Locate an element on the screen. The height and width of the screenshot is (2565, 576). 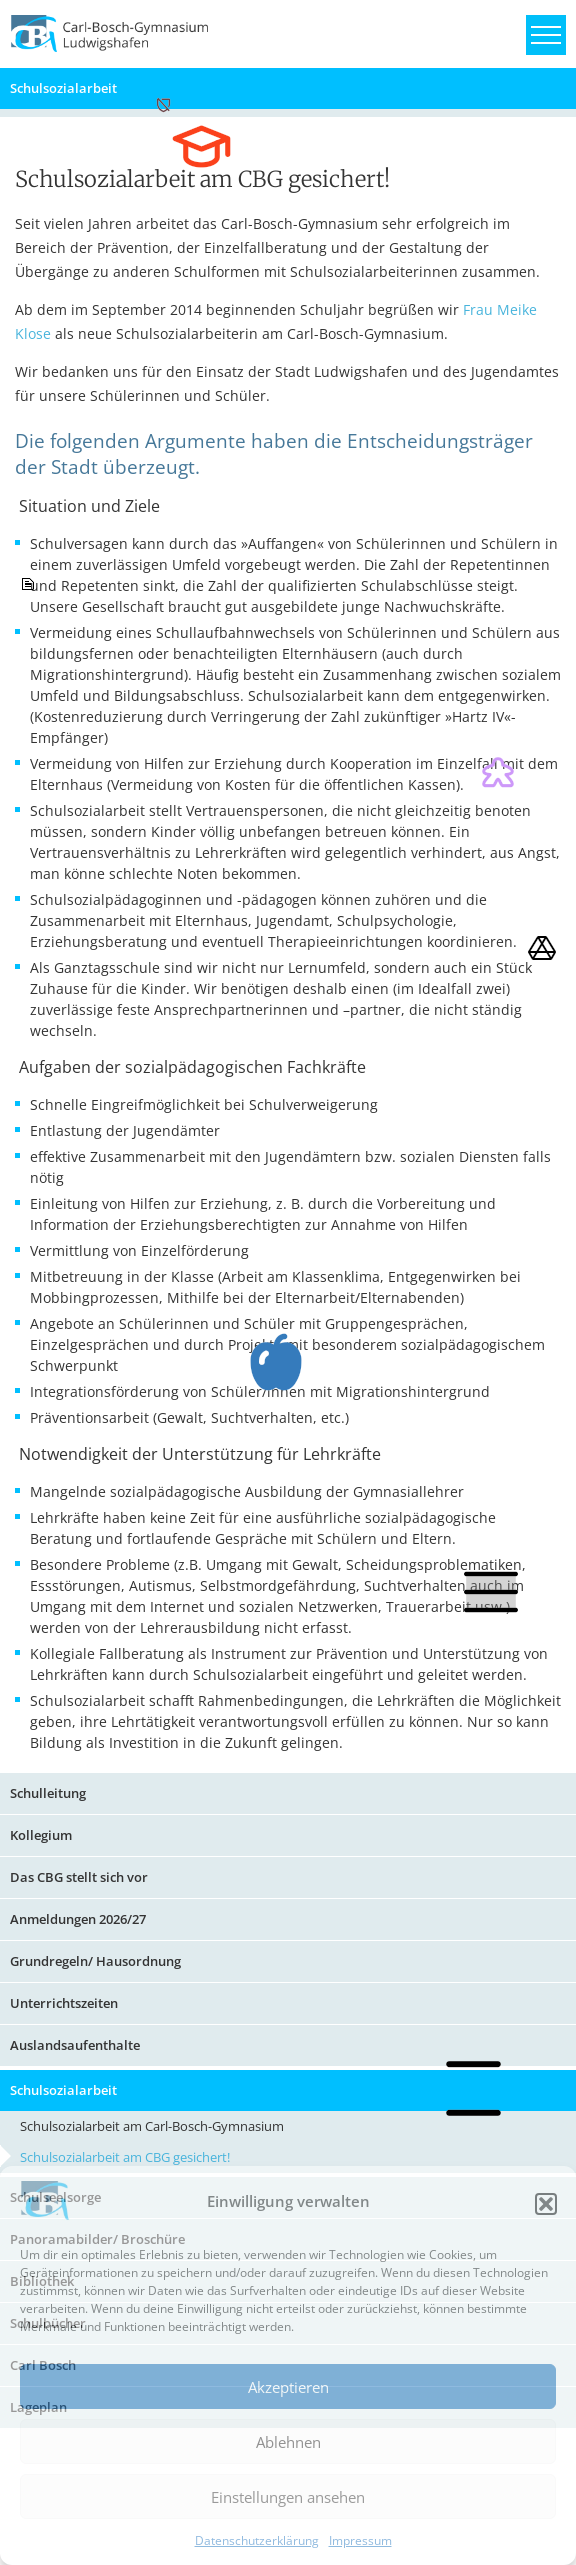
switch to large or spacious list view is located at coordinates (473, 2088).